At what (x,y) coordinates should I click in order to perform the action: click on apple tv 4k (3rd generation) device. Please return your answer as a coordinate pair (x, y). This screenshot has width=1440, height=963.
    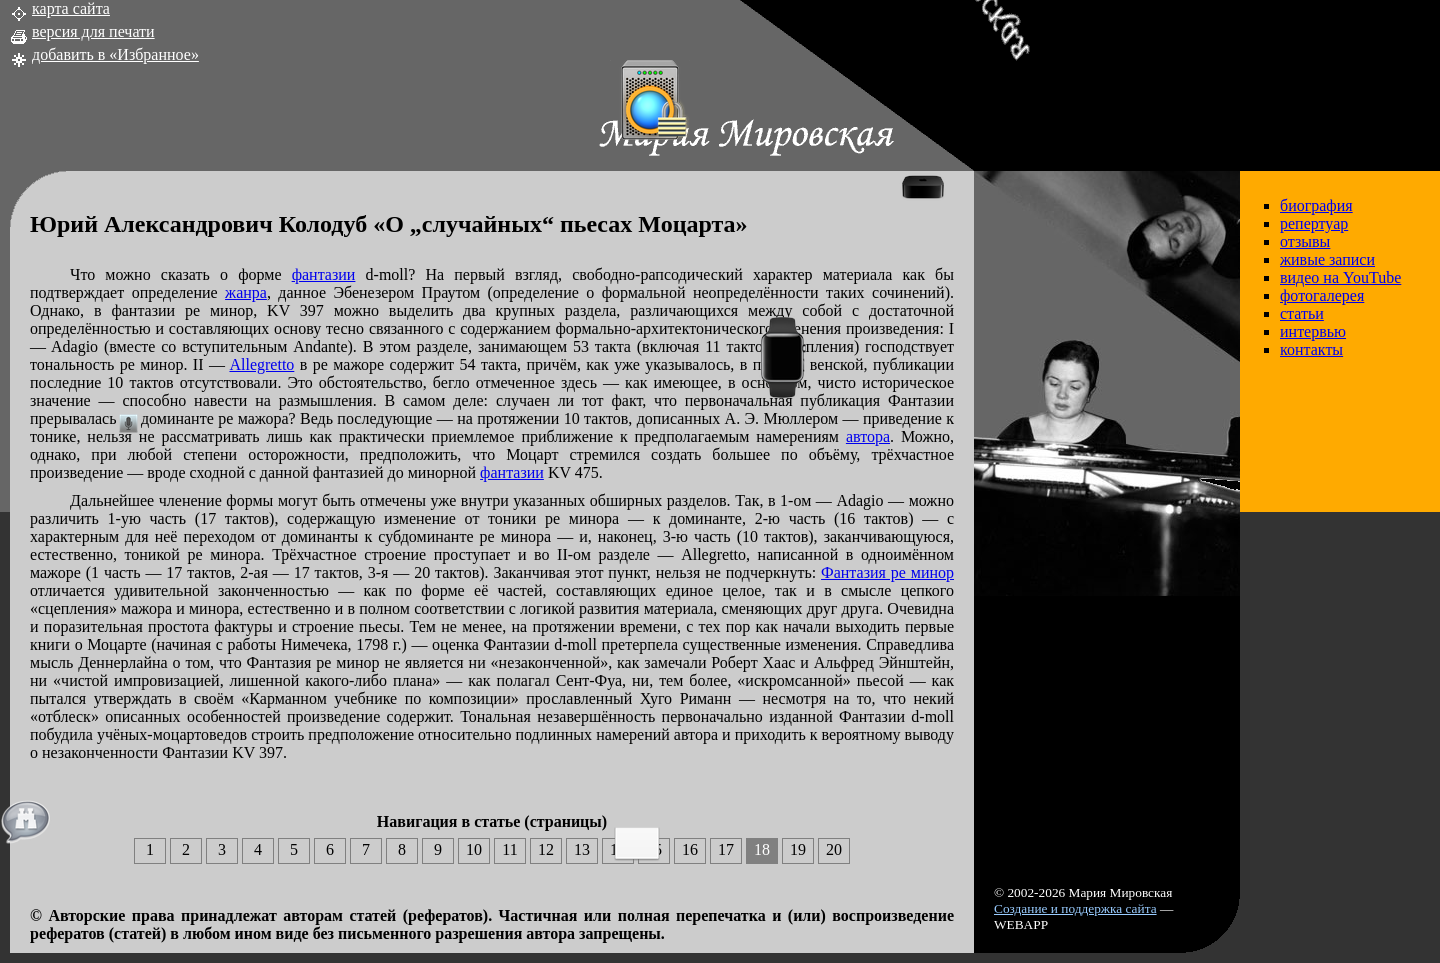
    Looking at the image, I should click on (923, 181).